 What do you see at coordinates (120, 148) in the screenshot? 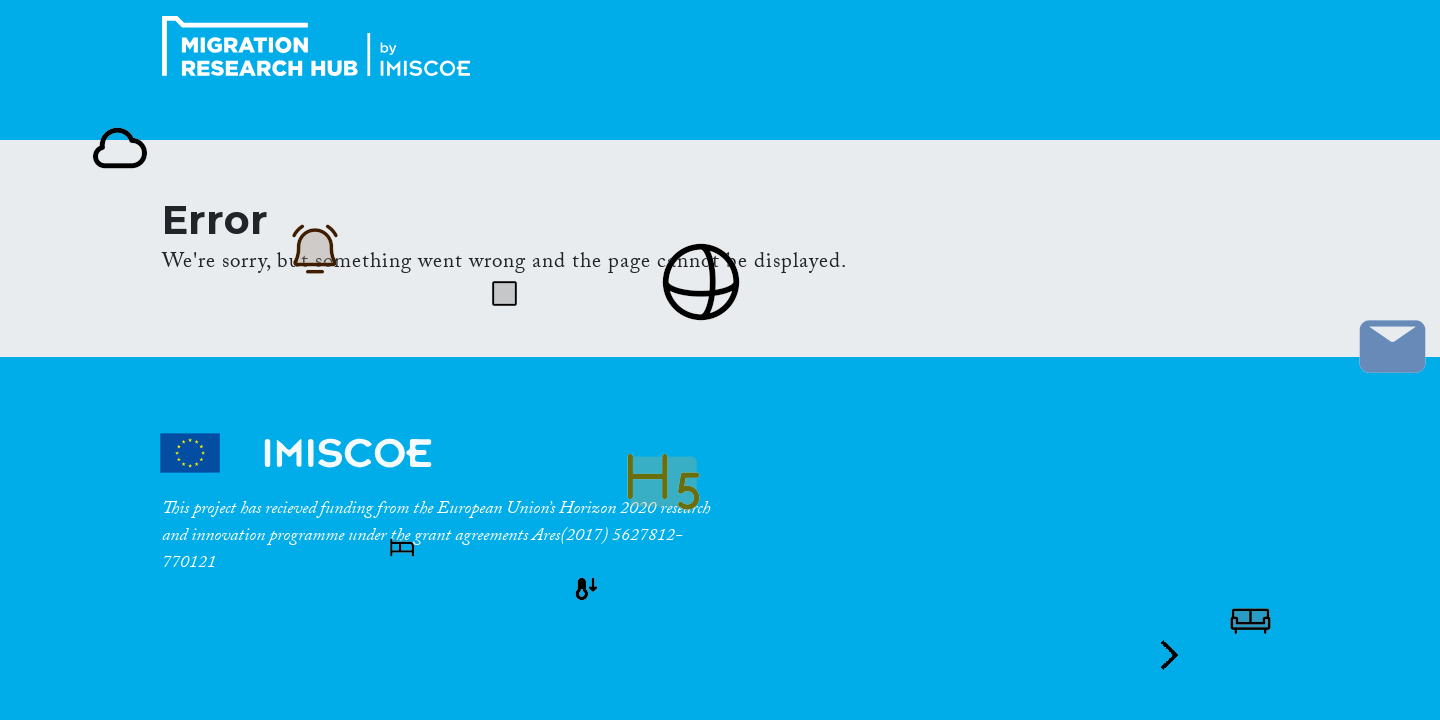
I see `cloud storage or sync status` at bounding box center [120, 148].